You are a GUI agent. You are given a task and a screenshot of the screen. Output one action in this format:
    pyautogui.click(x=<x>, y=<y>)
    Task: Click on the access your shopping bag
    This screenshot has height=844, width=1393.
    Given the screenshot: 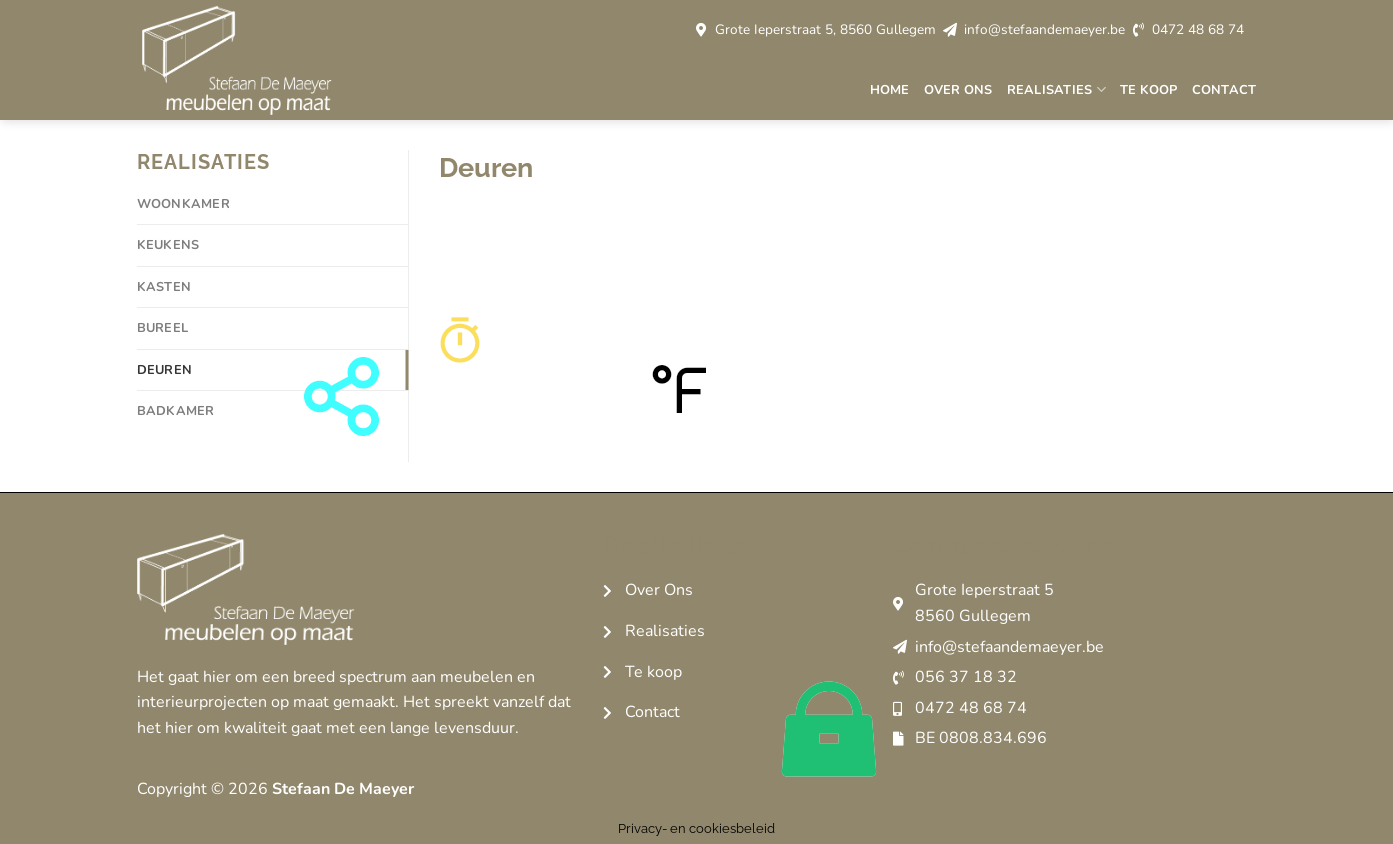 What is the action you would take?
    pyautogui.click(x=829, y=729)
    